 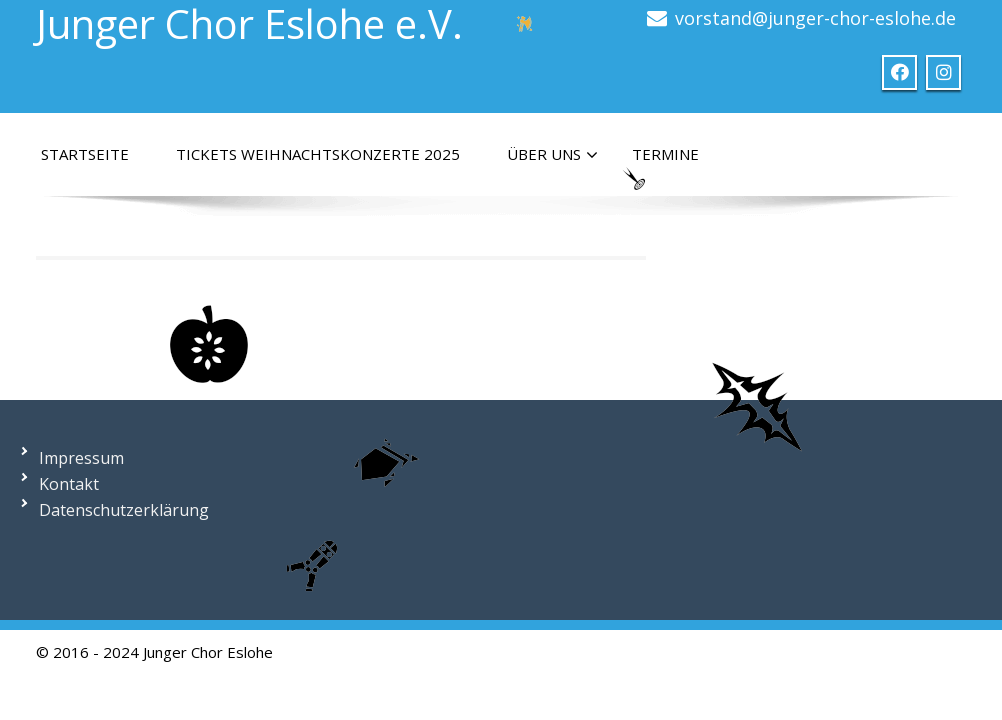 What do you see at coordinates (757, 407) in the screenshot?
I see `indicates damage or injury status in a game` at bounding box center [757, 407].